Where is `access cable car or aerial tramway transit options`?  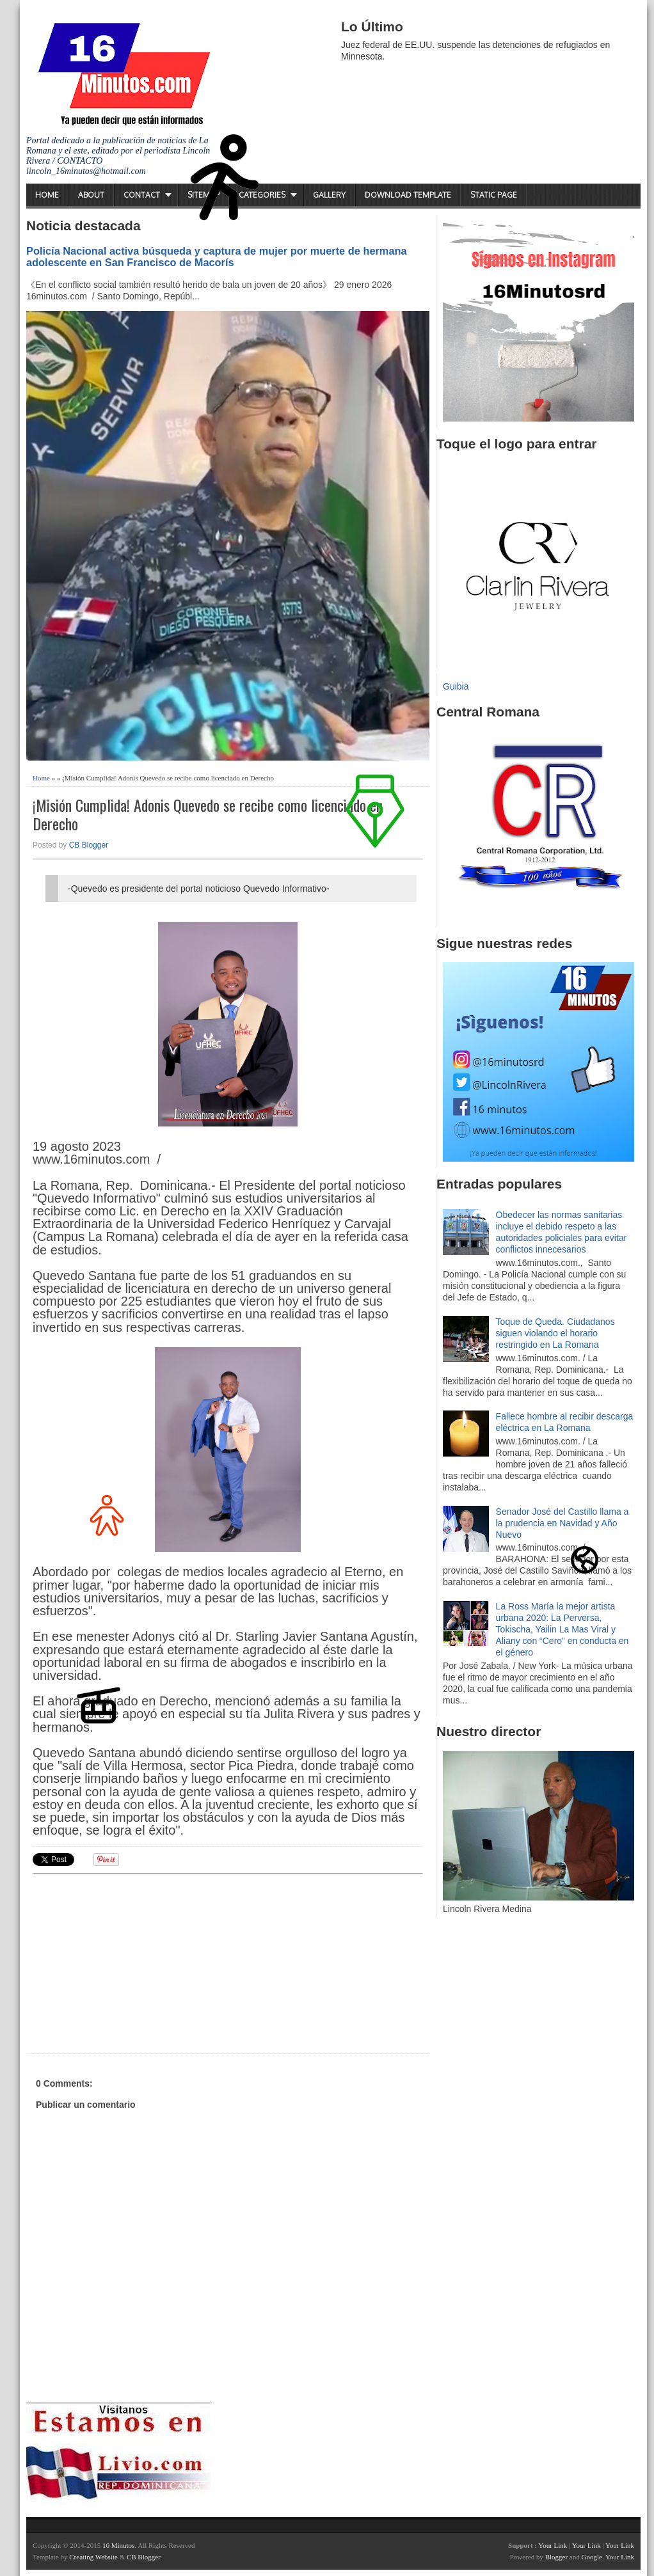 access cable car or aerial tramway transit options is located at coordinates (99, 1706).